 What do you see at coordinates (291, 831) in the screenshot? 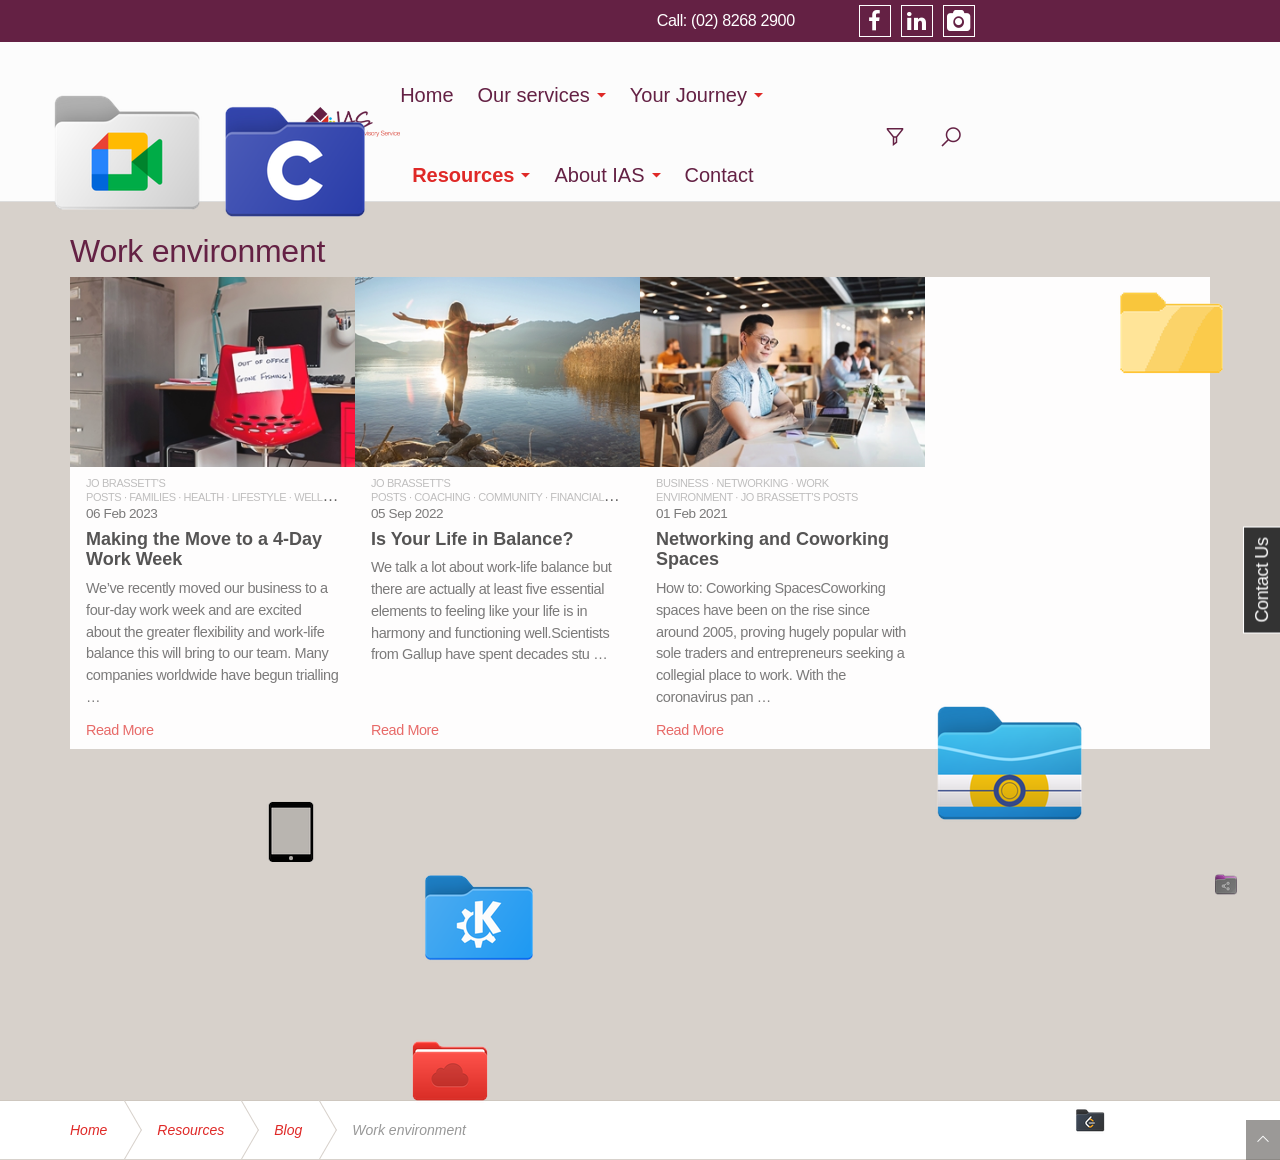
I see `view connected iPad device` at bounding box center [291, 831].